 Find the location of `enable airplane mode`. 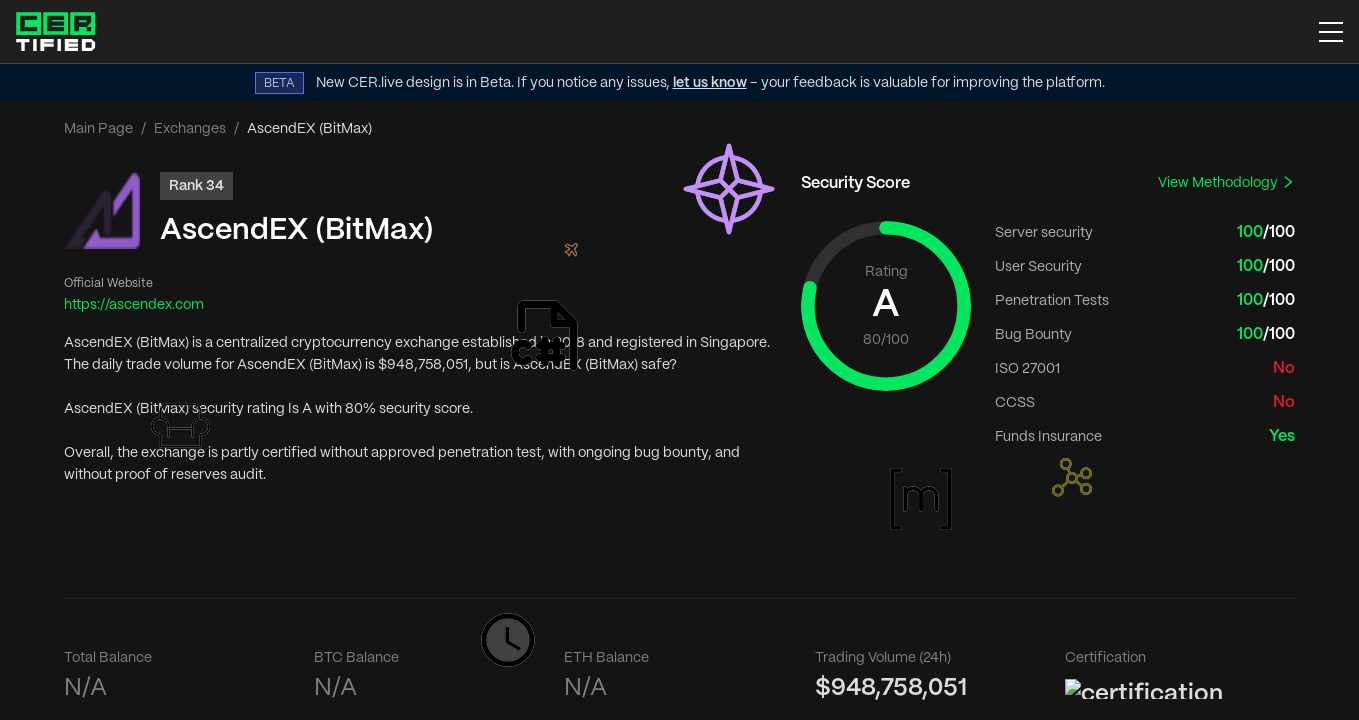

enable airplane mode is located at coordinates (571, 249).